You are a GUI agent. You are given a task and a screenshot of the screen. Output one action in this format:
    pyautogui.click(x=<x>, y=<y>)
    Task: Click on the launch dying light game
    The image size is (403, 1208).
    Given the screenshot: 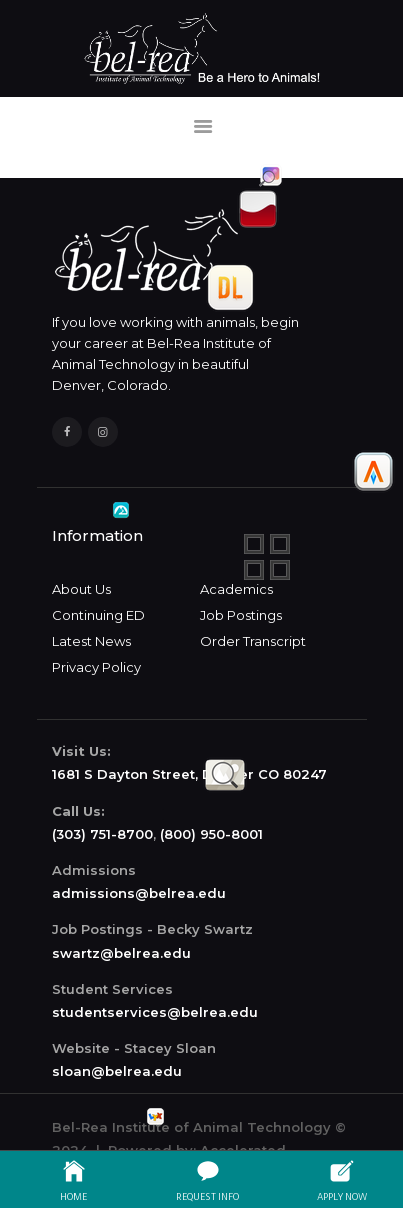 What is the action you would take?
    pyautogui.click(x=230, y=287)
    